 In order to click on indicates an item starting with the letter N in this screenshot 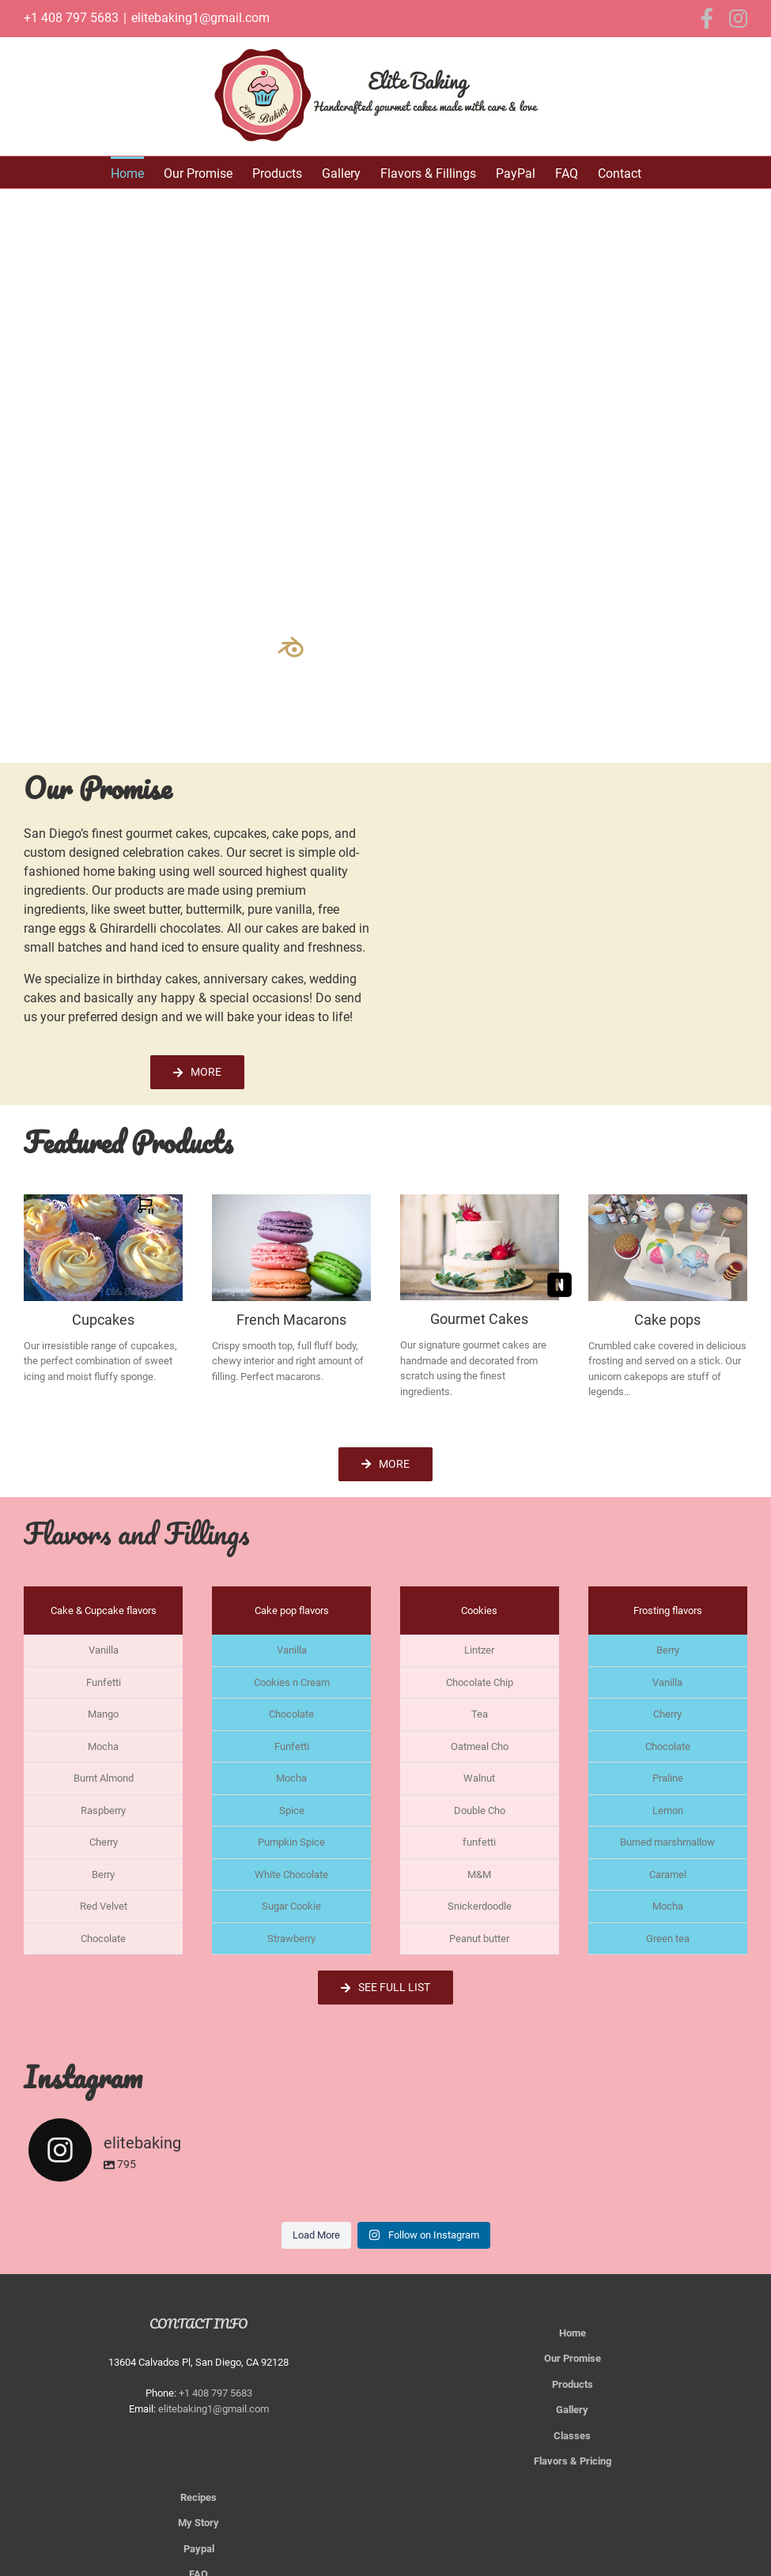, I will do `click(559, 1284)`.